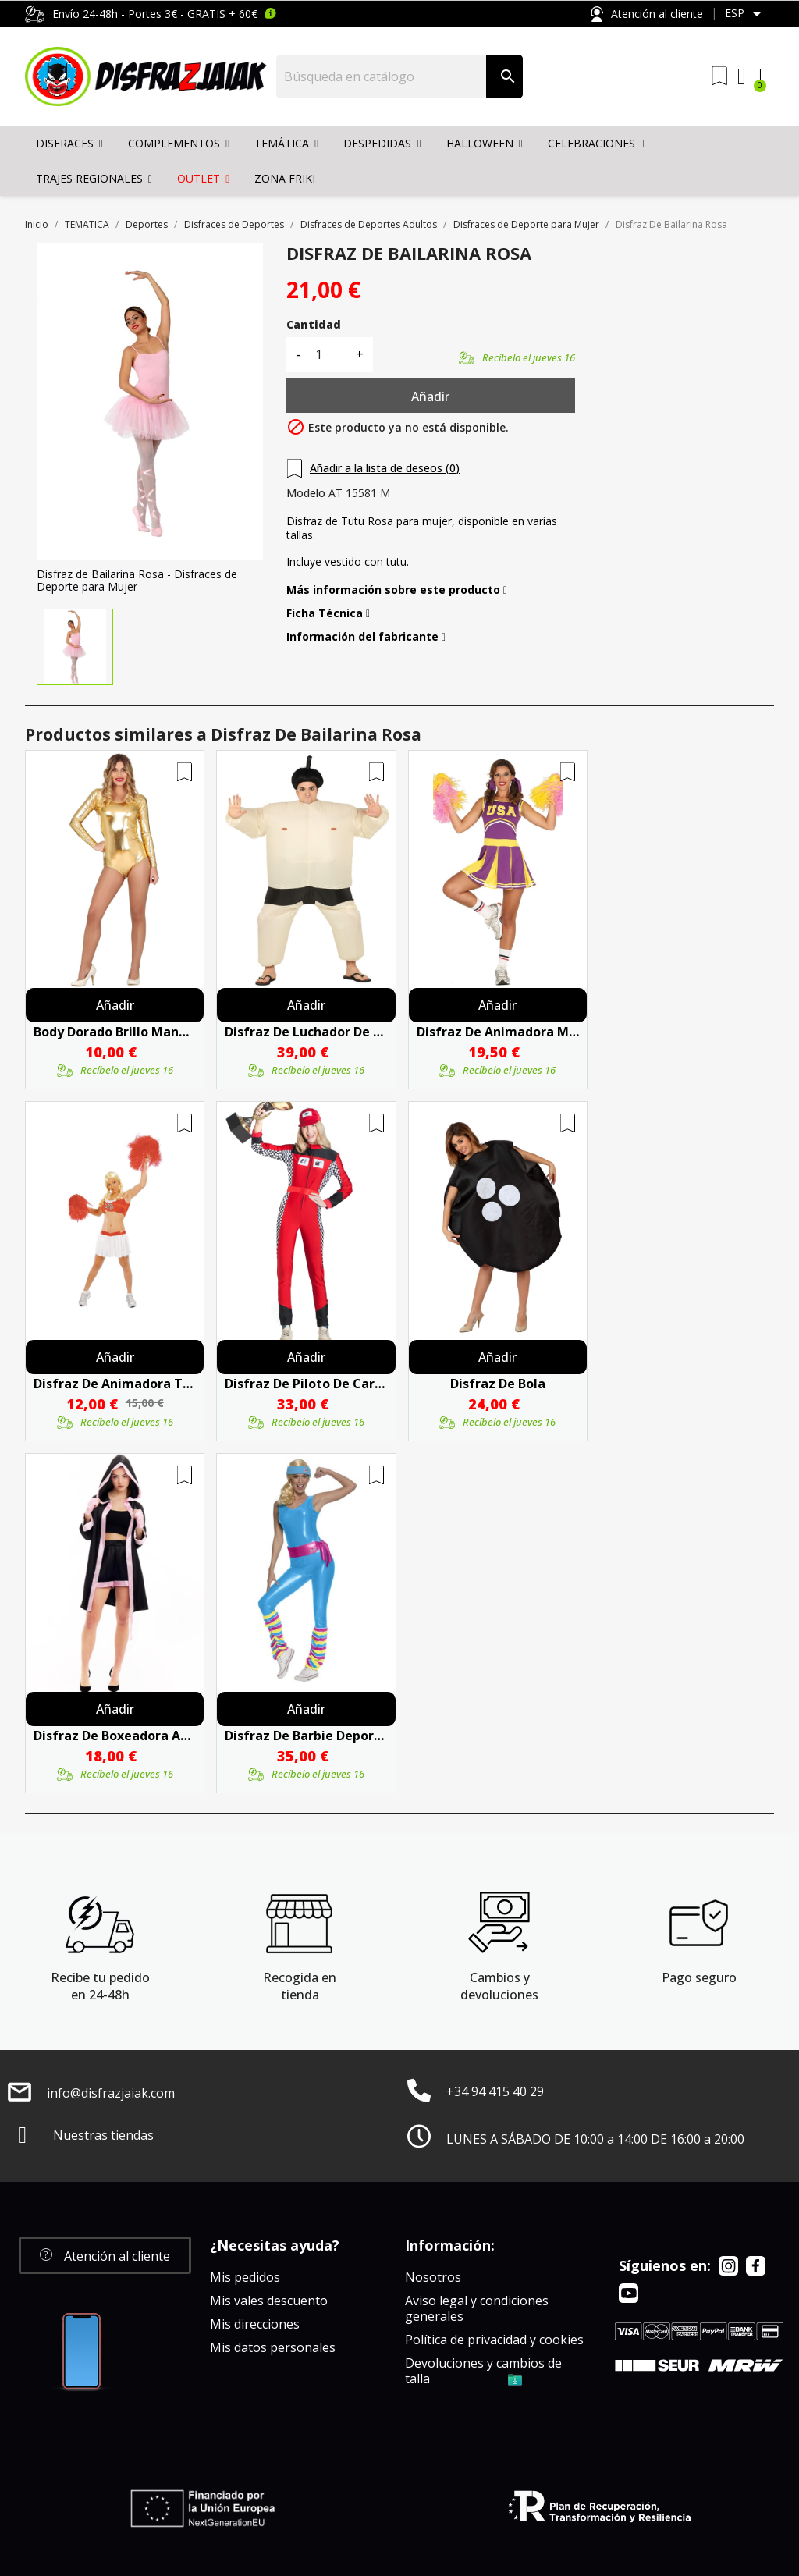  I want to click on open your downloads folder, so click(515, 2380).